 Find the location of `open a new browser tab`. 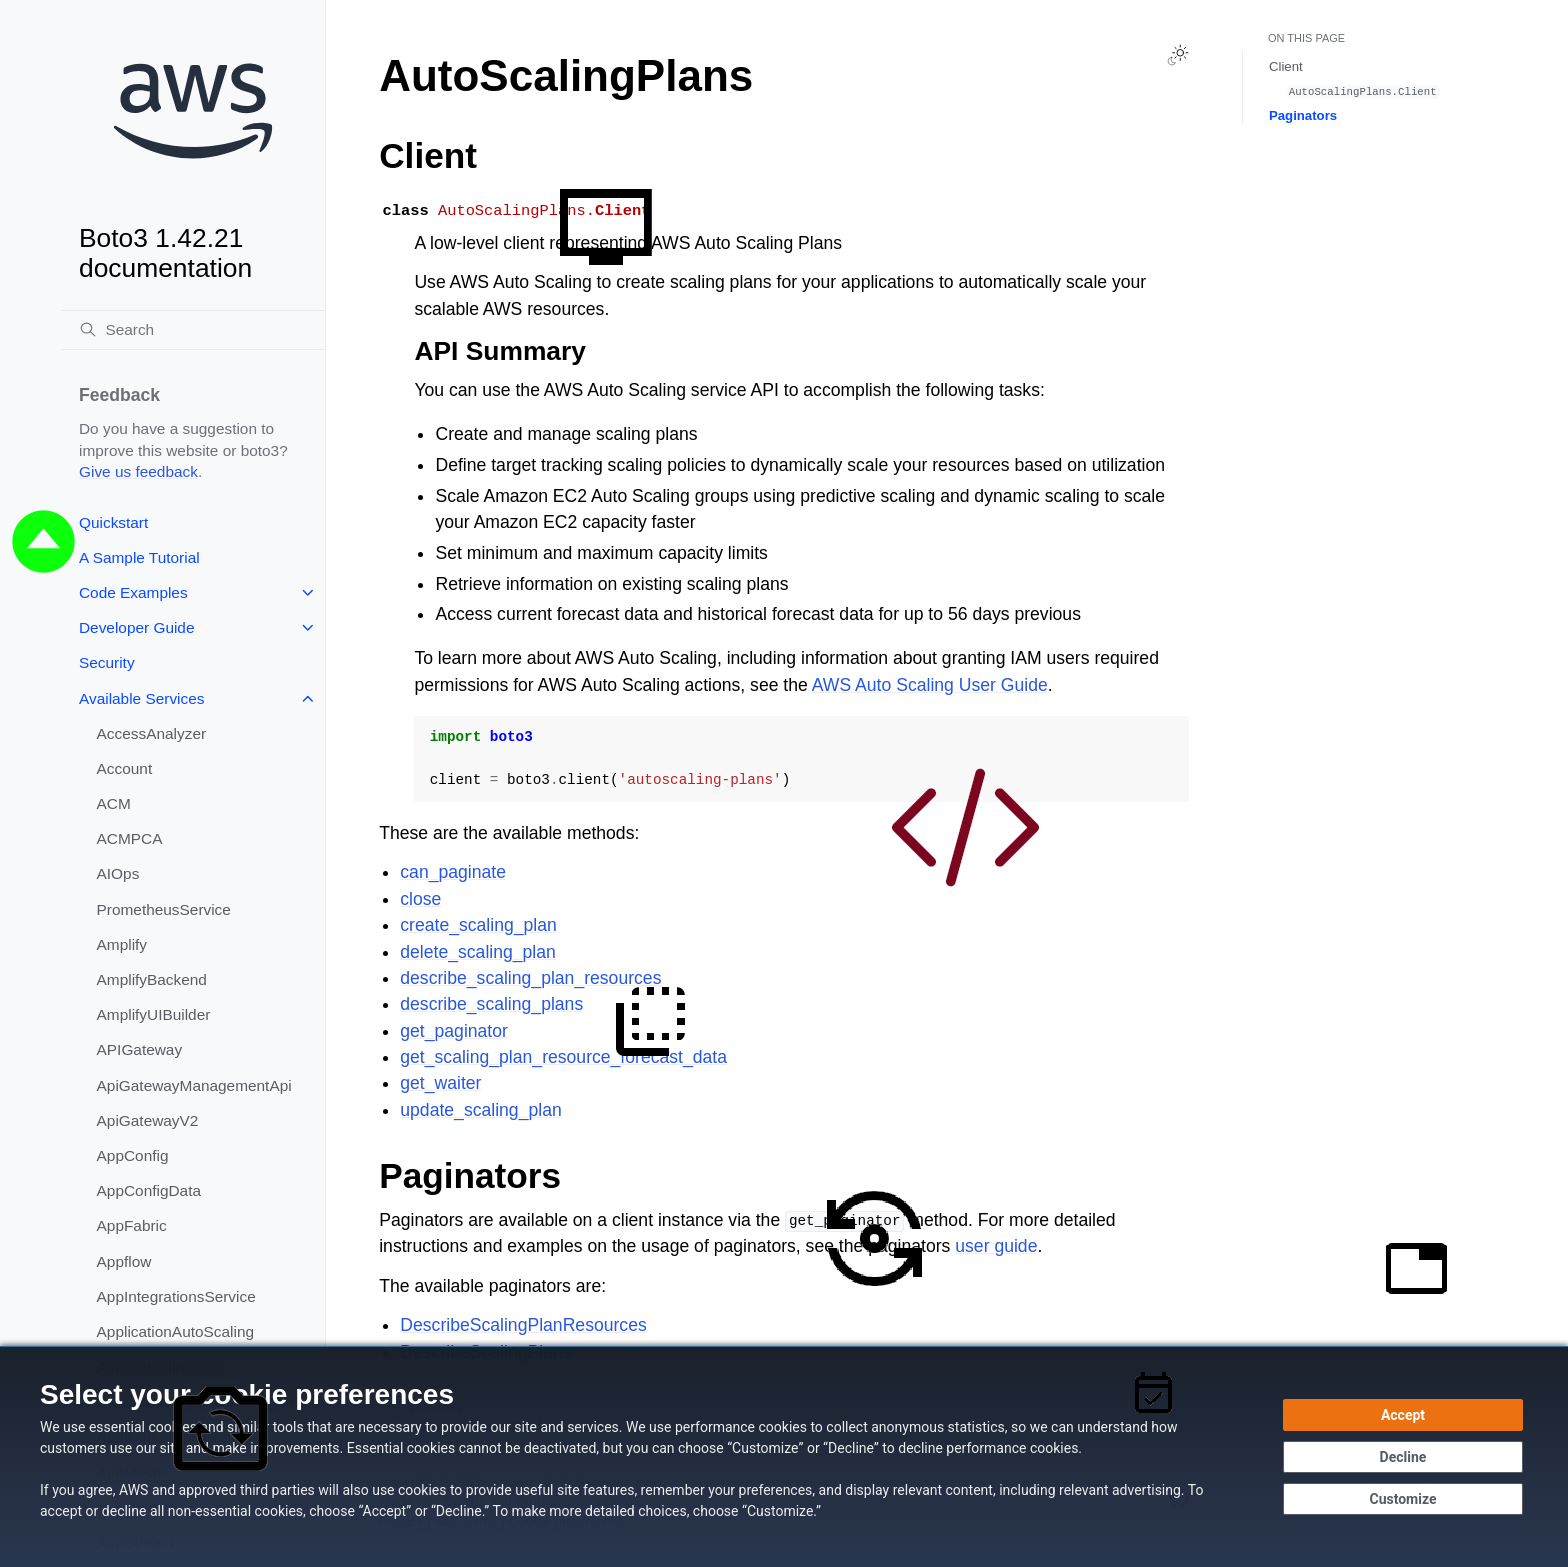

open a new browser tab is located at coordinates (1416, 1268).